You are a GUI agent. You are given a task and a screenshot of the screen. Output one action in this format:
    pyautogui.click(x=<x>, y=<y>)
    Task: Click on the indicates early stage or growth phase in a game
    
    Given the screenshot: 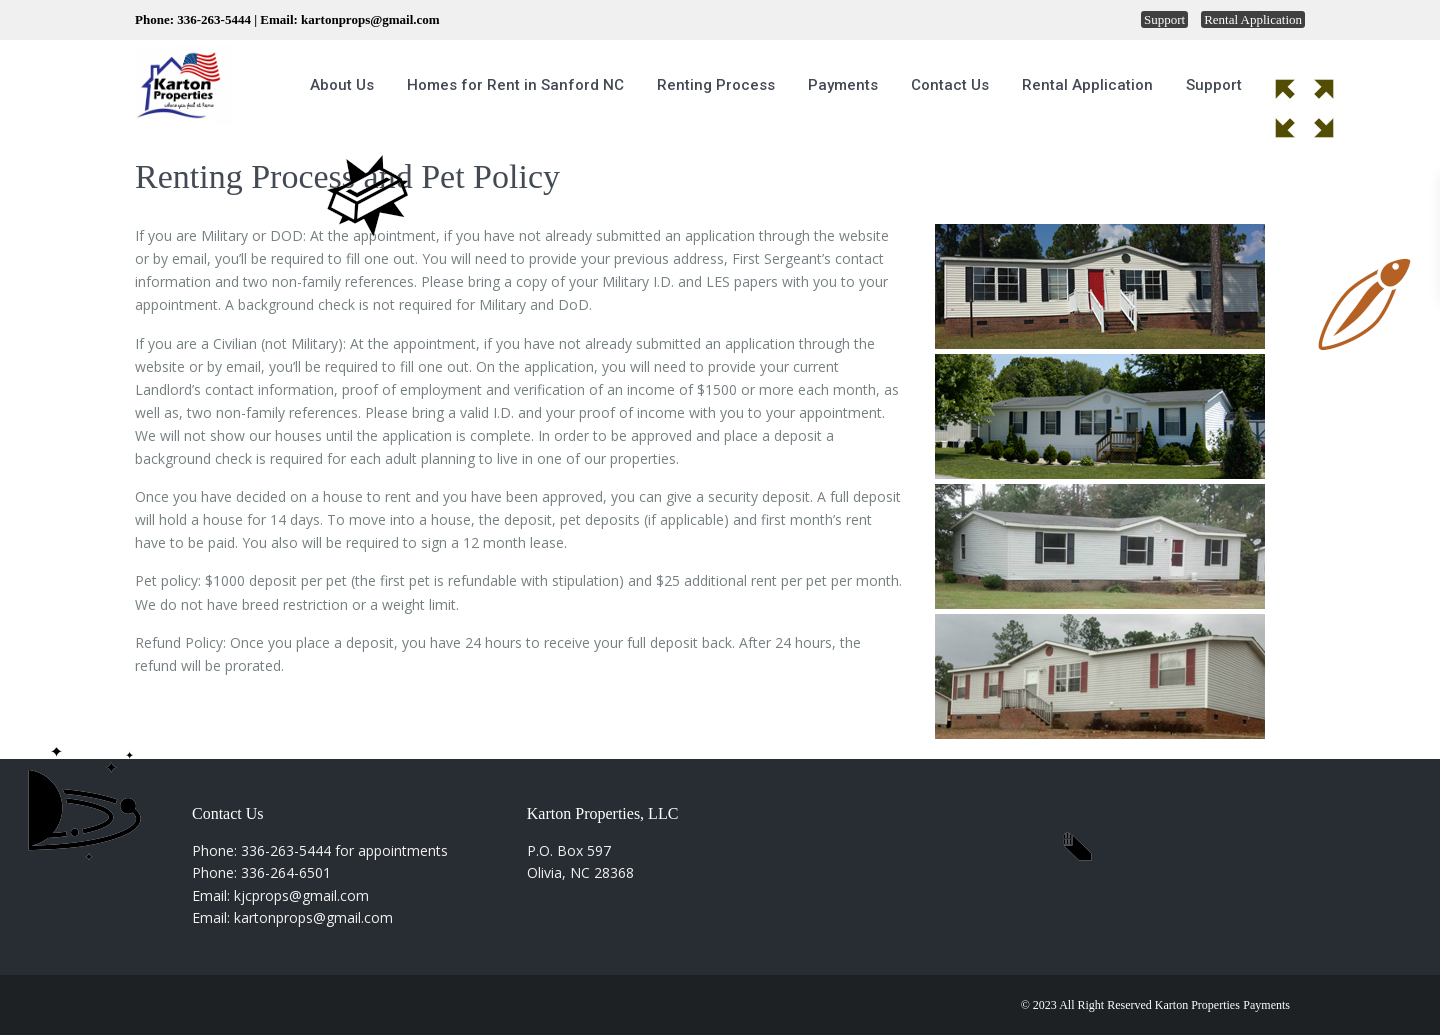 What is the action you would take?
    pyautogui.click(x=1364, y=302)
    